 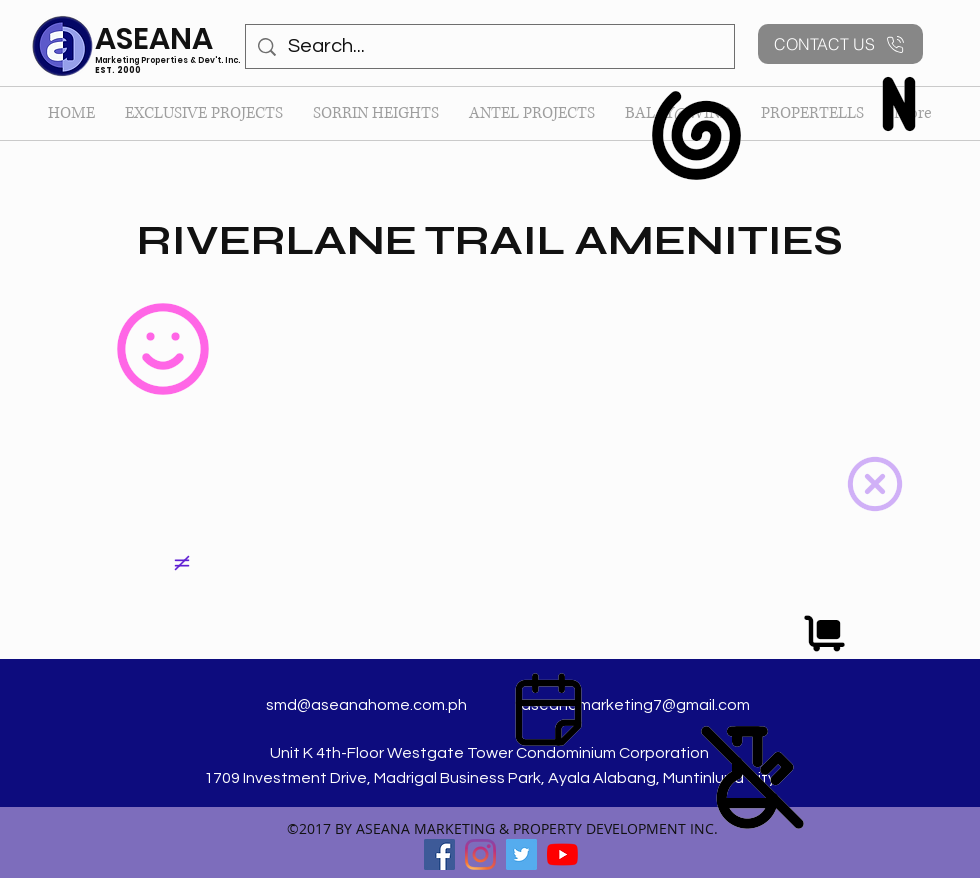 What do you see at coordinates (163, 349) in the screenshot?
I see `add an emoji or reaction` at bounding box center [163, 349].